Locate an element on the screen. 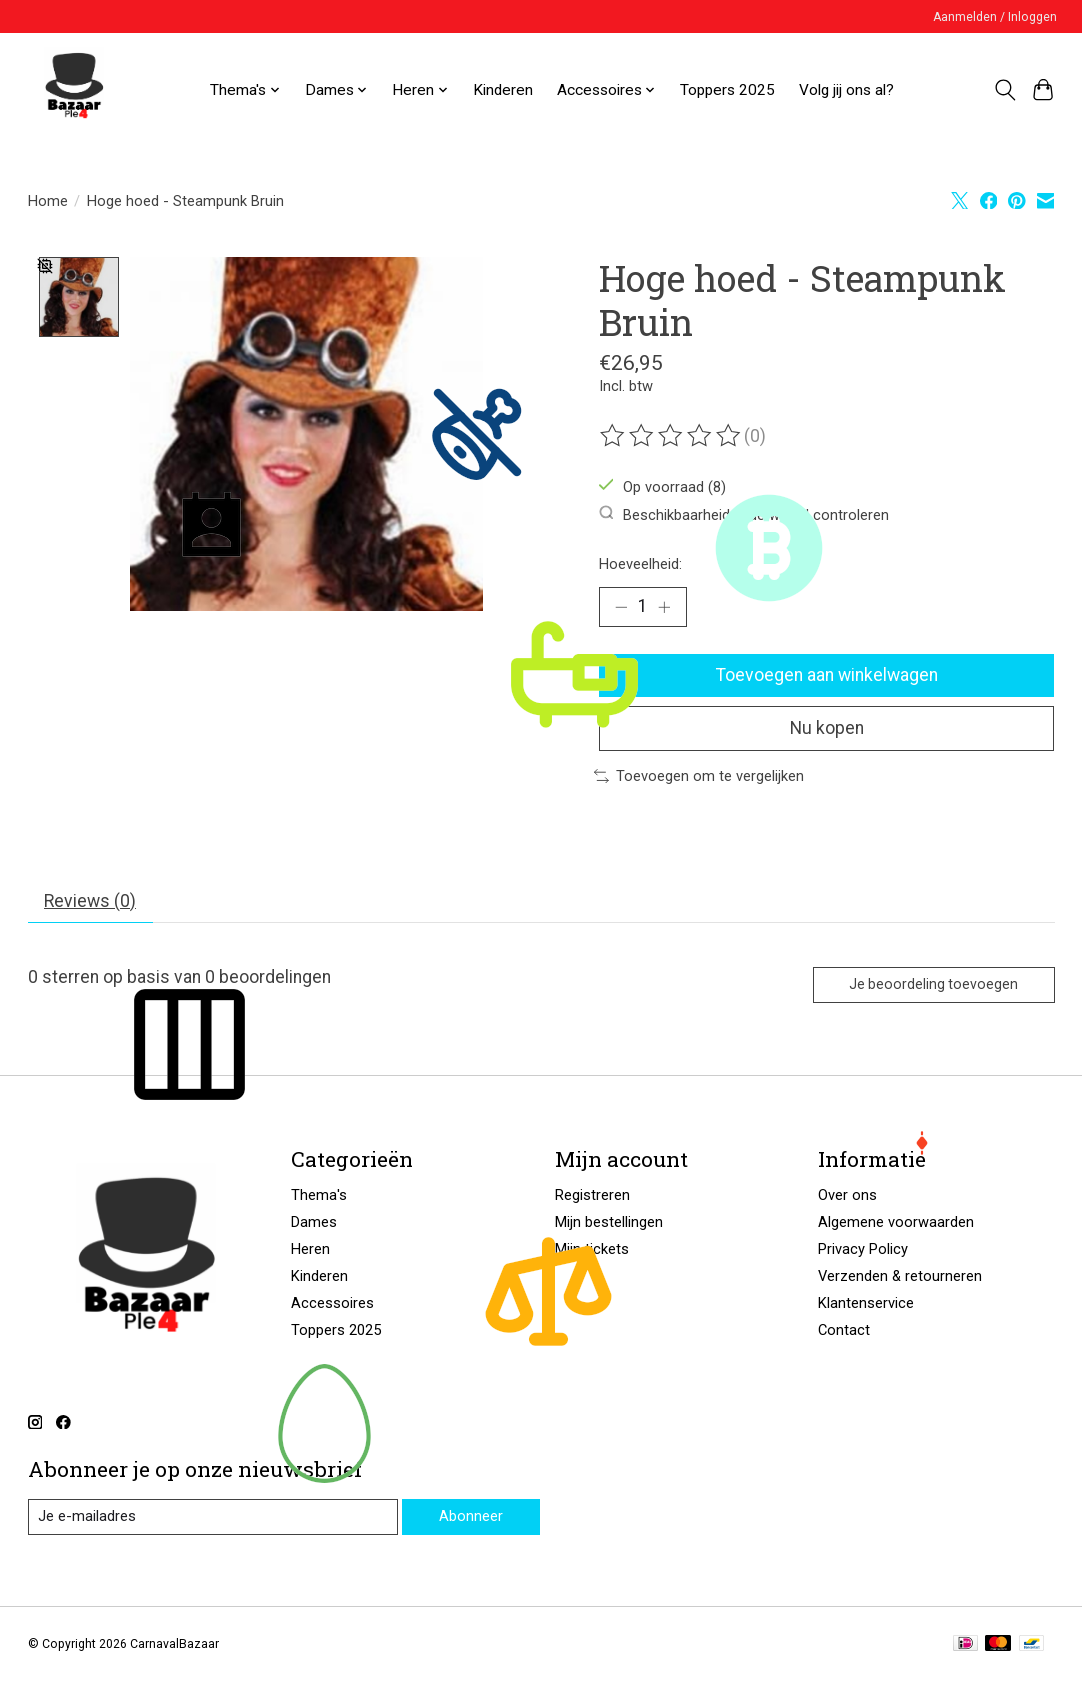 The image size is (1082, 1681). indicates bathroom amenities available is located at coordinates (574, 676).